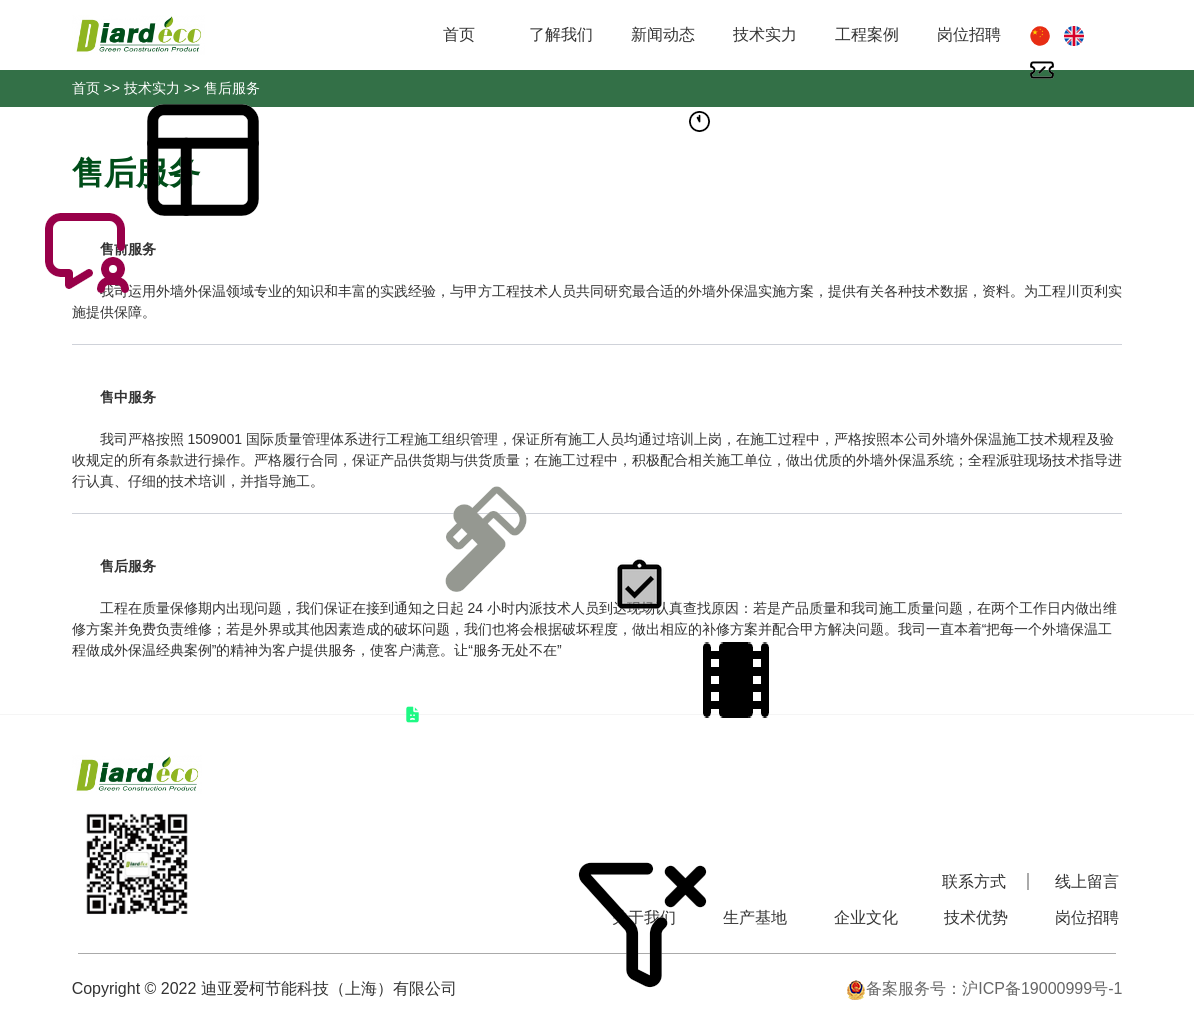 The height and width of the screenshot is (1024, 1194). Describe the element at coordinates (699, 121) in the screenshot. I see `indicates 11 o'clock time` at that location.